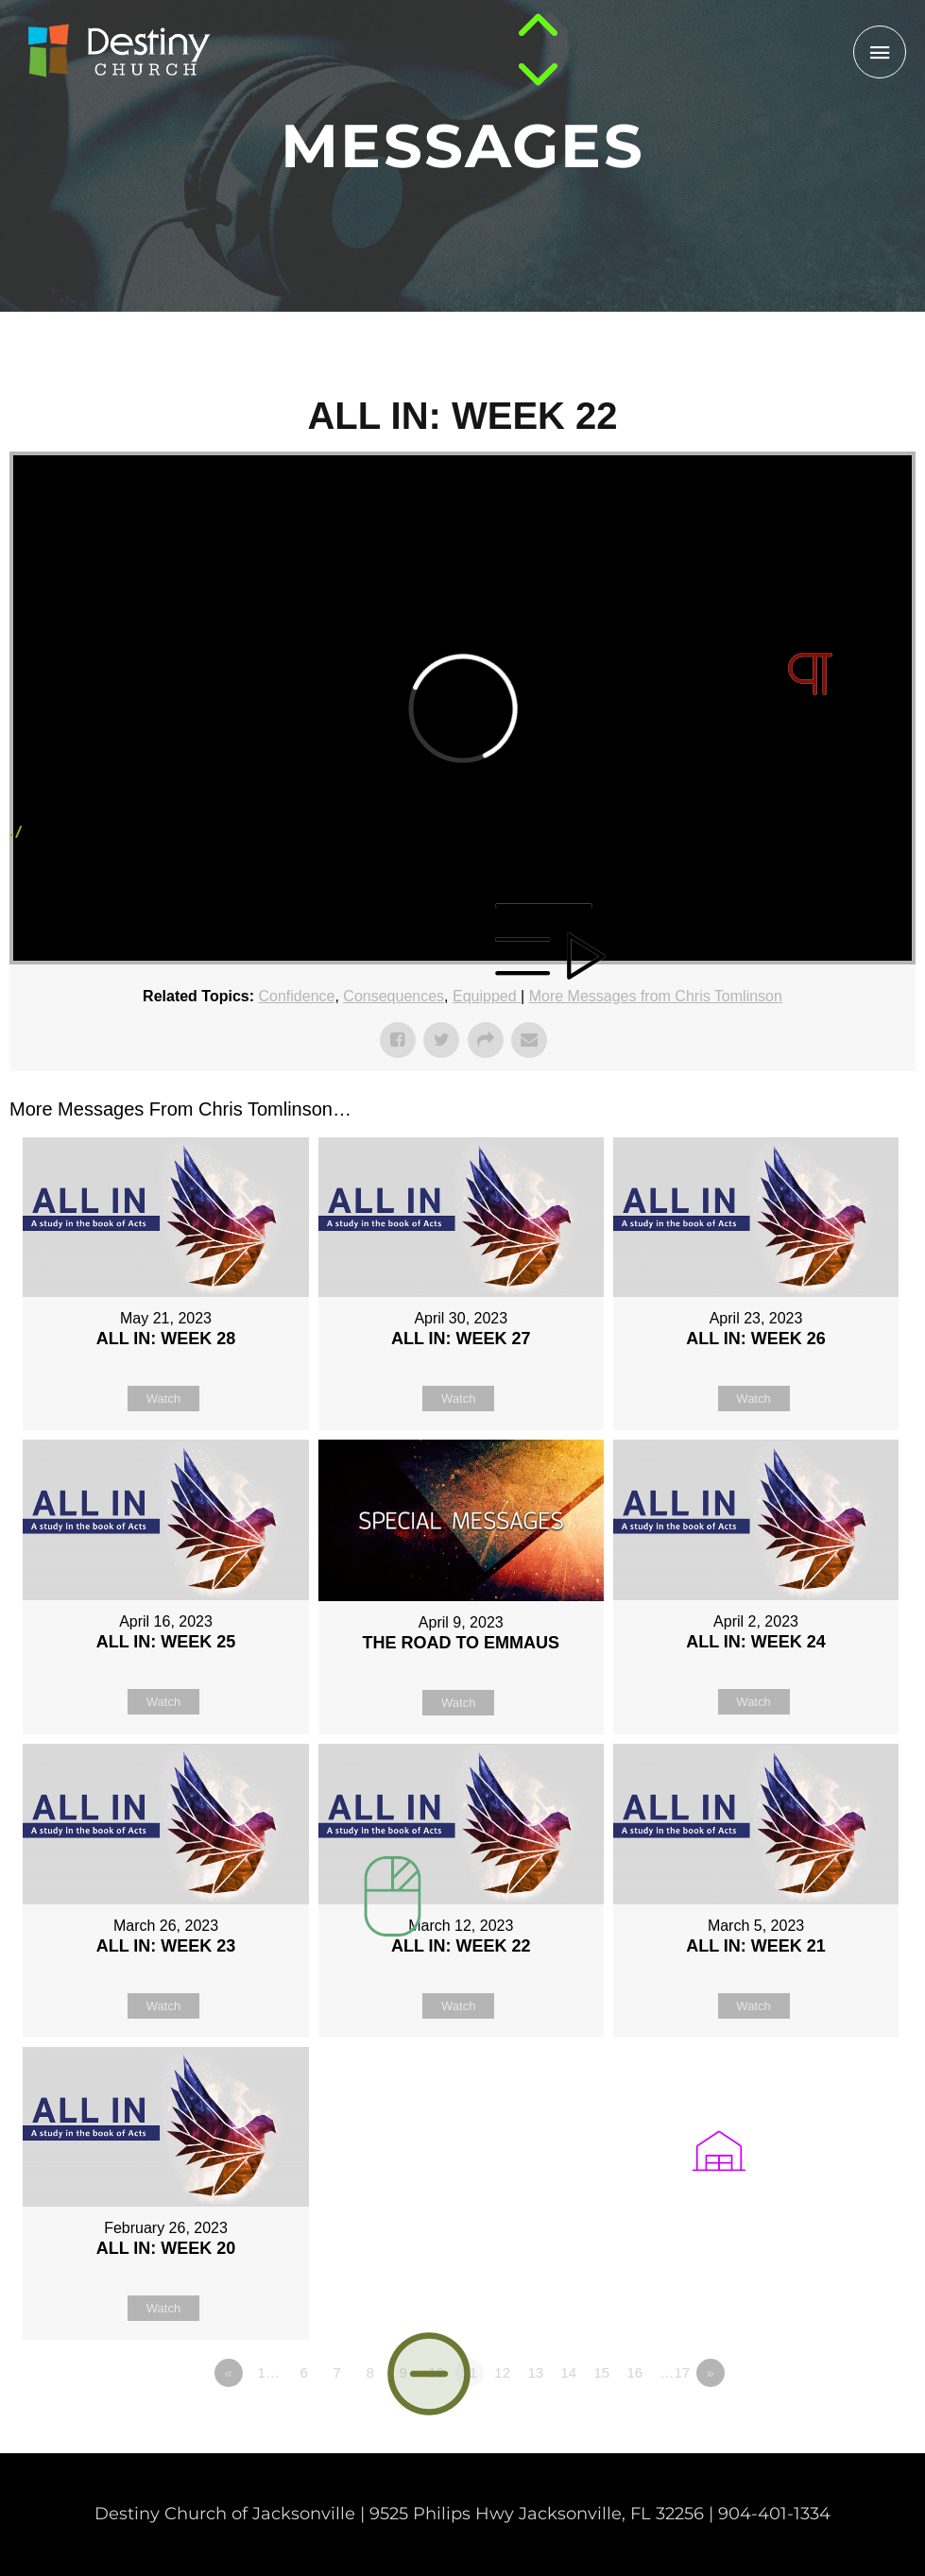 Image resolution: width=925 pixels, height=2576 pixels. I want to click on right-click action indicator, so click(392, 1896).